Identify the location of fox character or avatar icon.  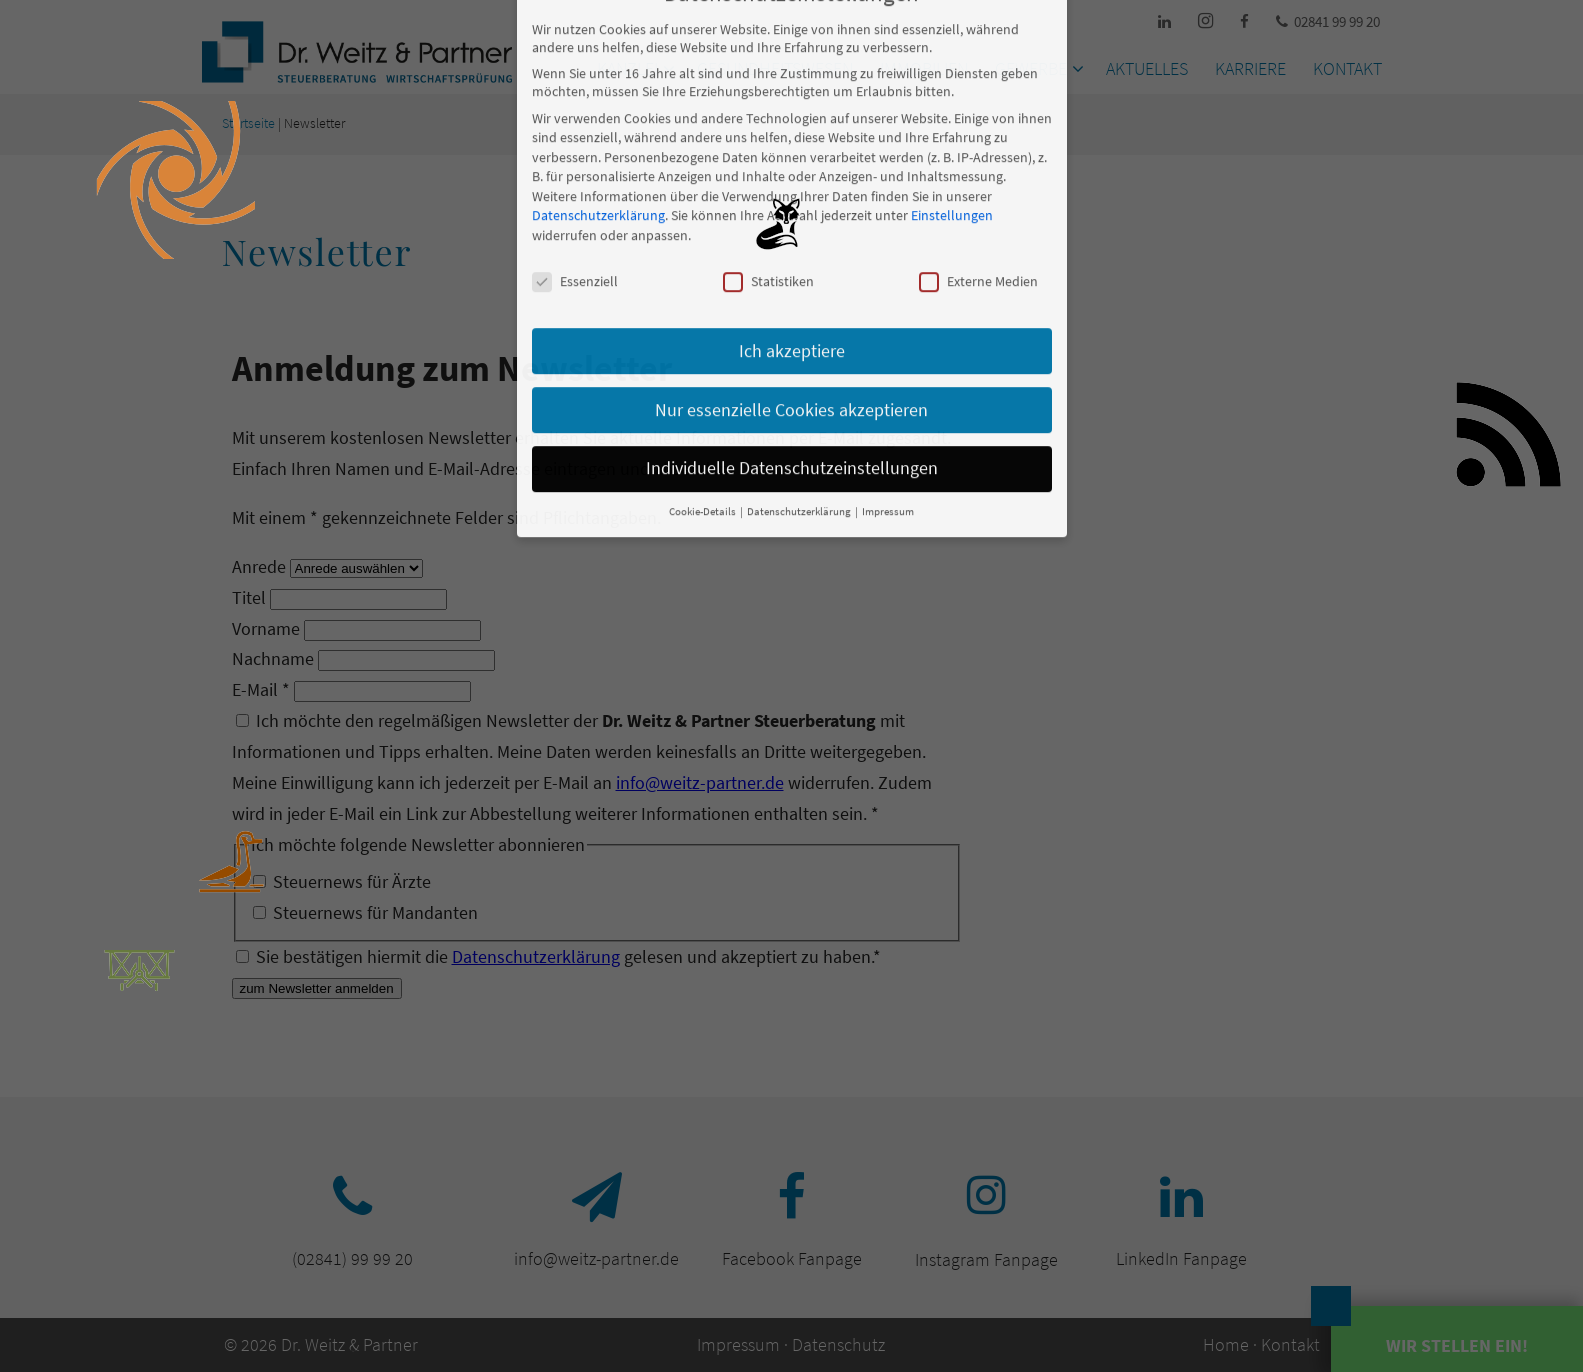
(778, 224).